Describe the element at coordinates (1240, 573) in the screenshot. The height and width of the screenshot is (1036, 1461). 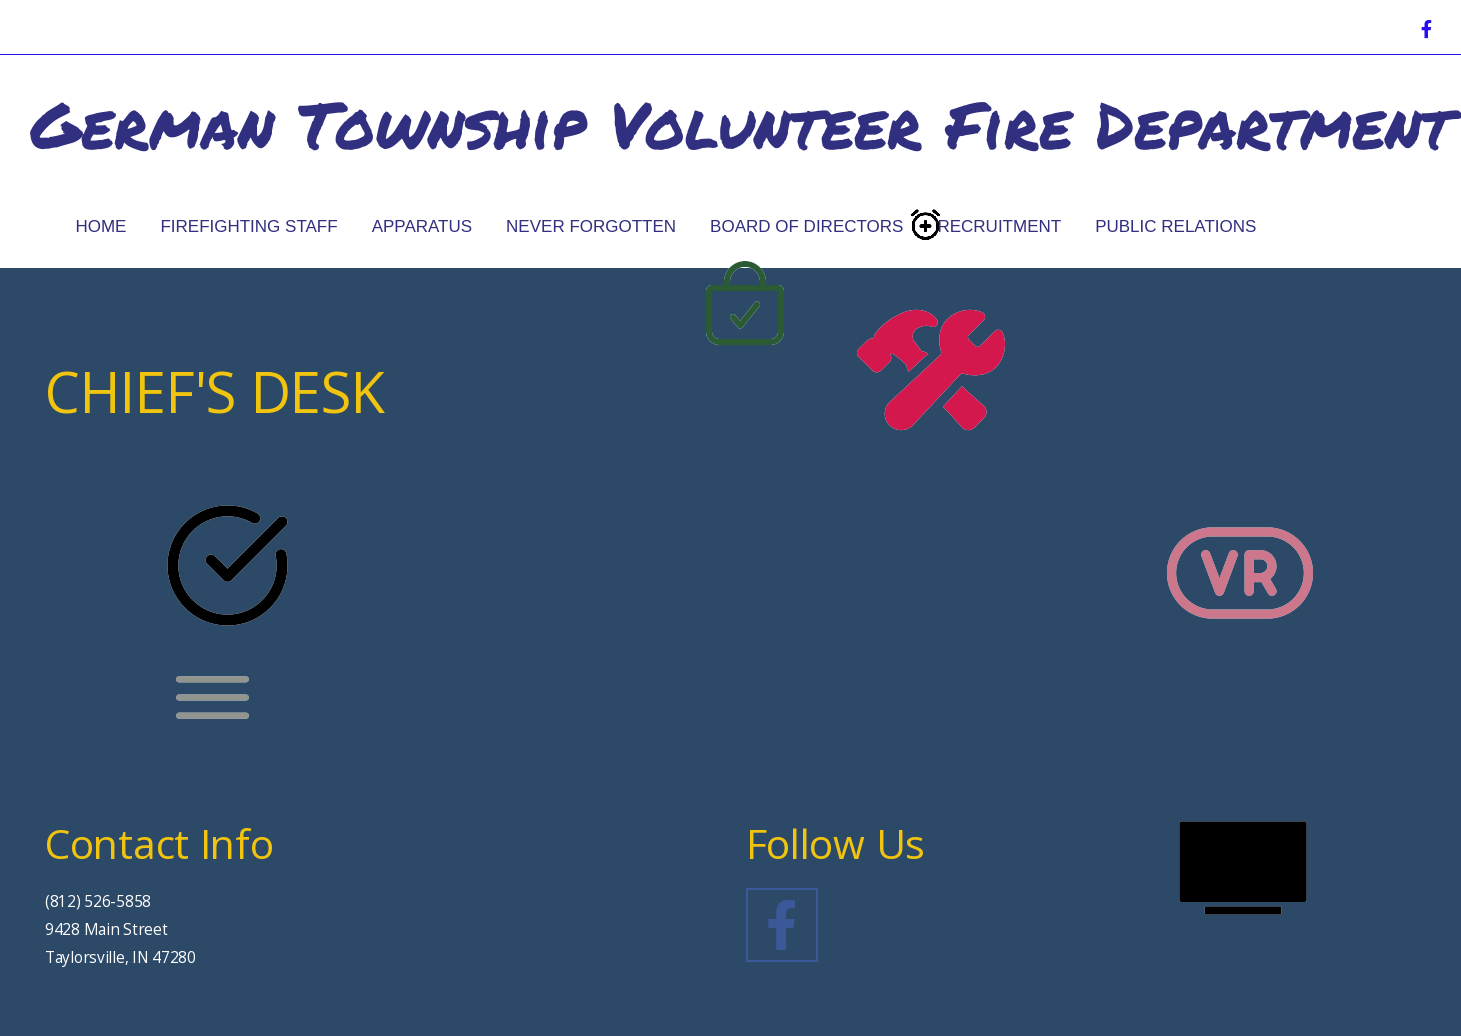
I see `access virtual reality mode or features` at that location.